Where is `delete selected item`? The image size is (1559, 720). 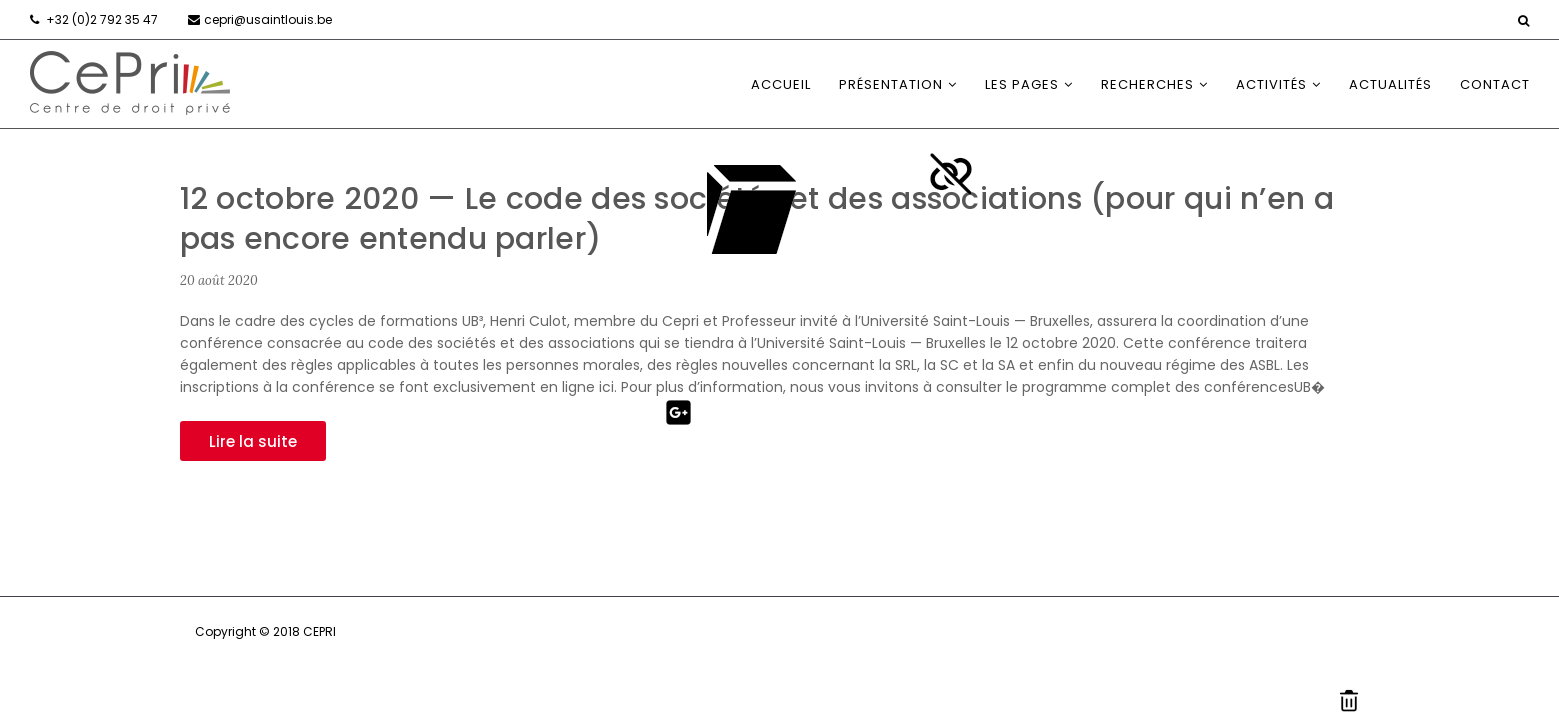
delete selected item is located at coordinates (1349, 701).